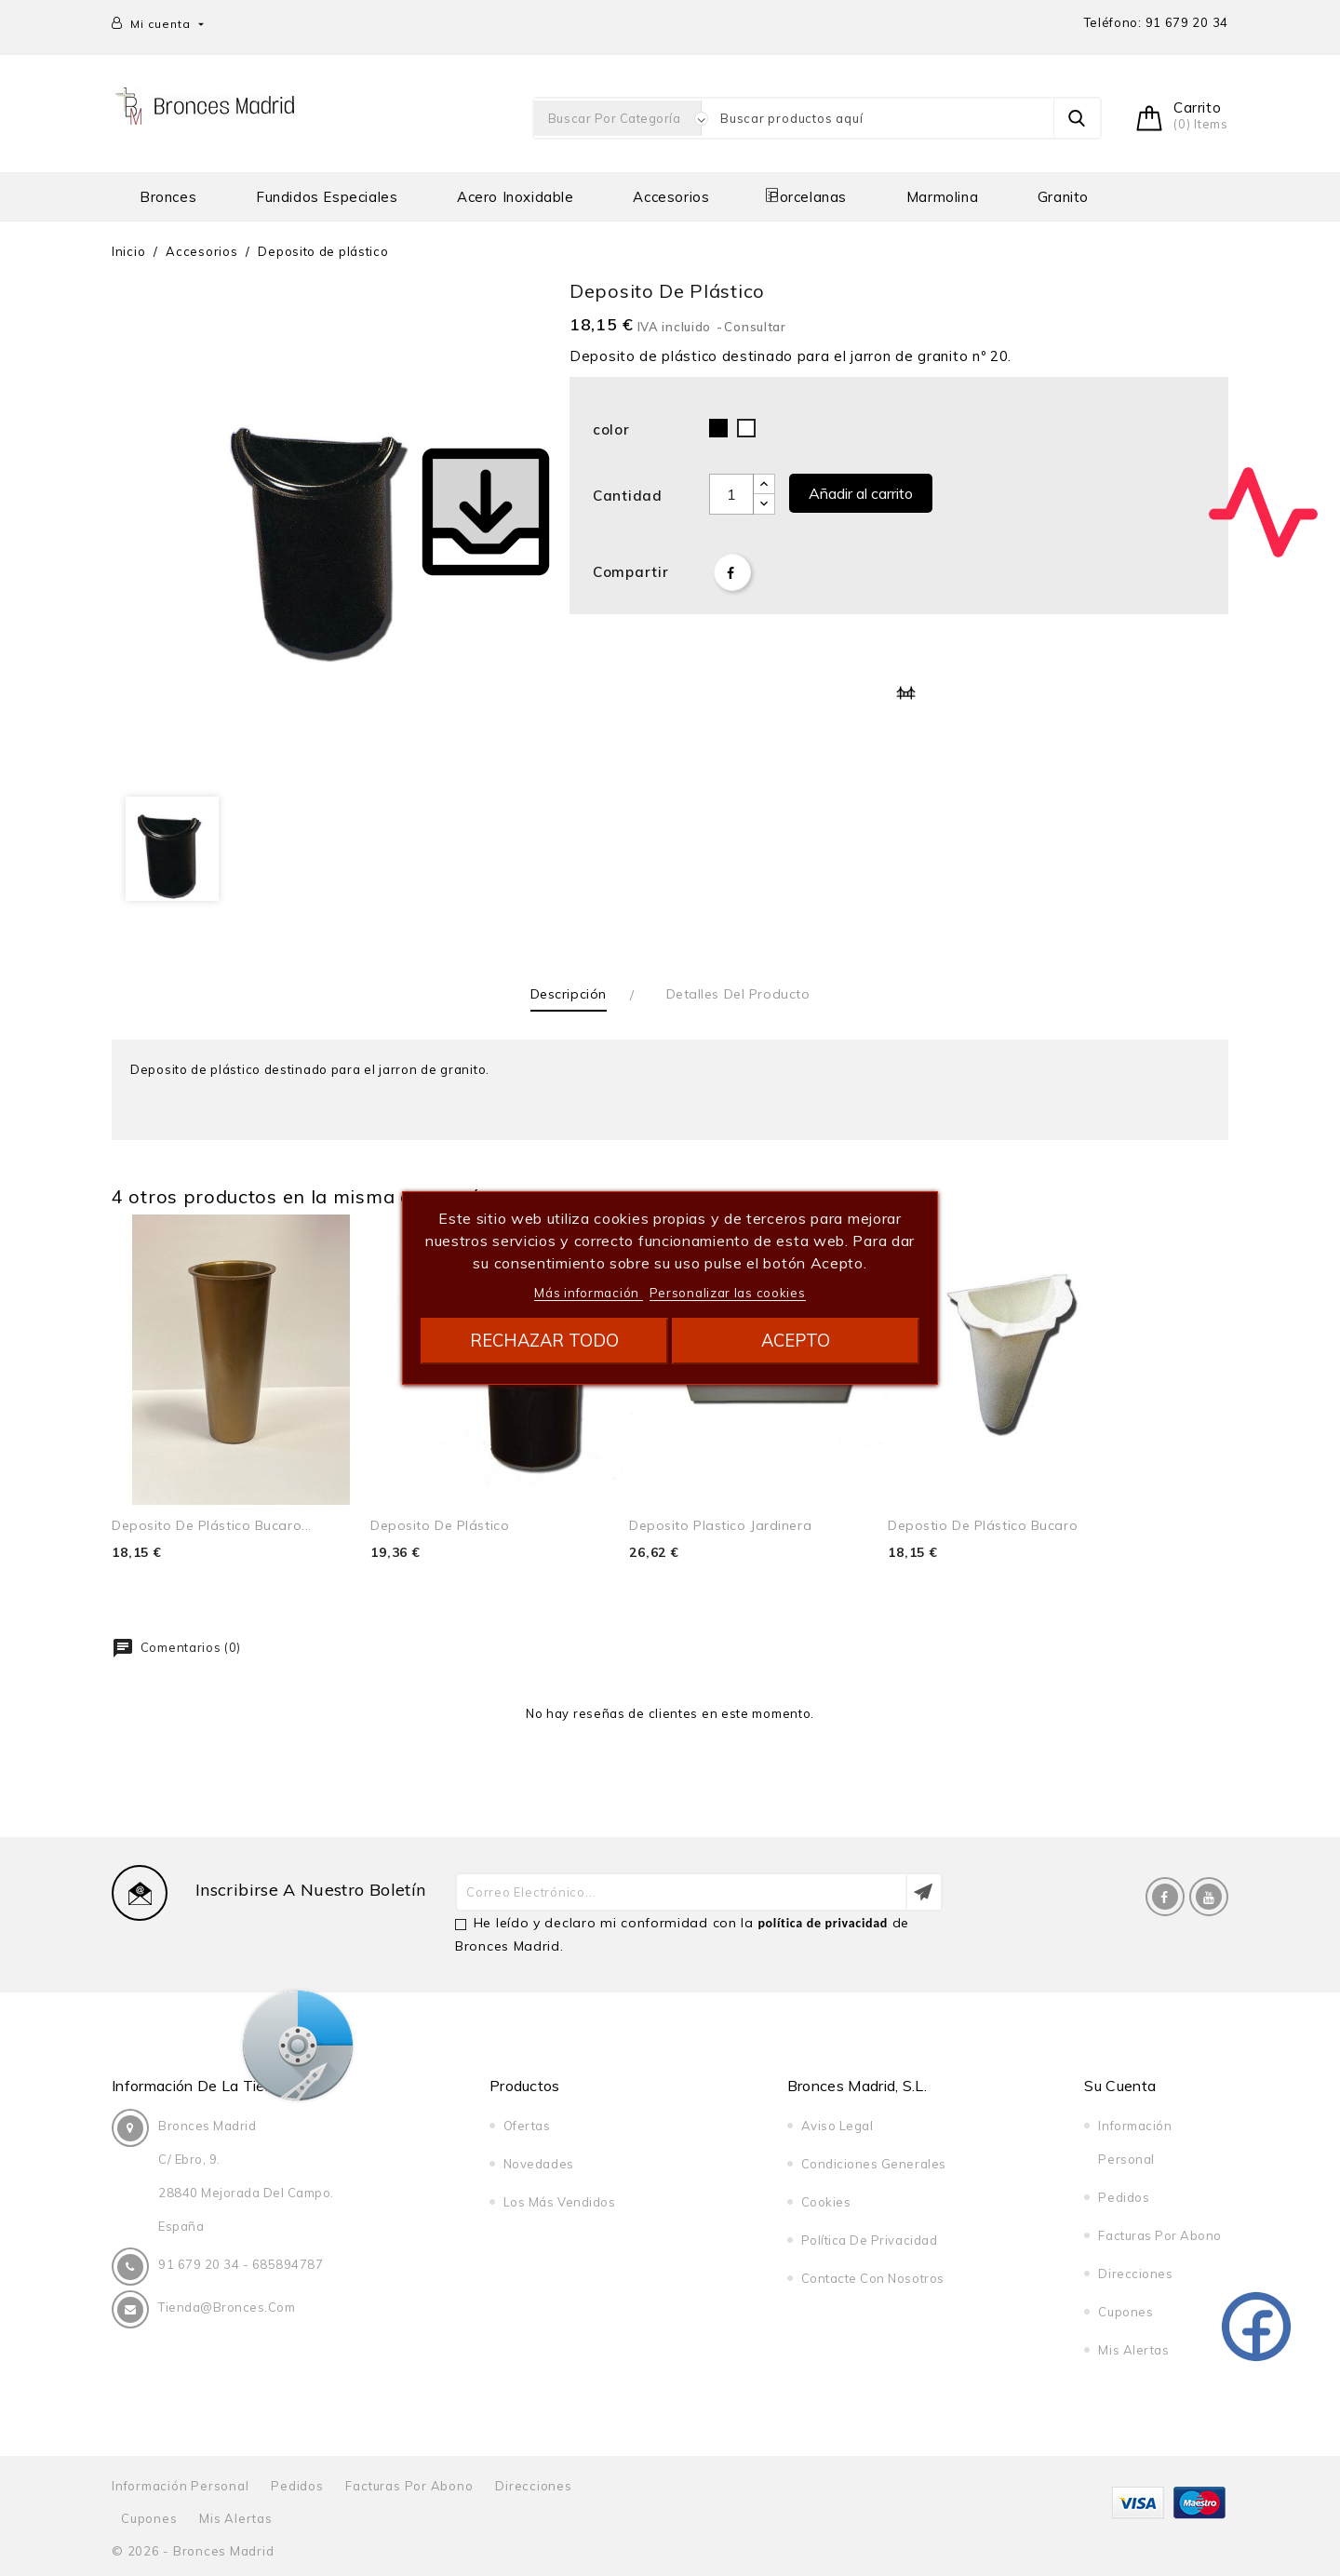 Image resolution: width=1340 pixels, height=2576 pixels. Describe the element at coordinates (905, 692) in the screenshot. I see `navigate to bridges or overpasses on a map` at that location.